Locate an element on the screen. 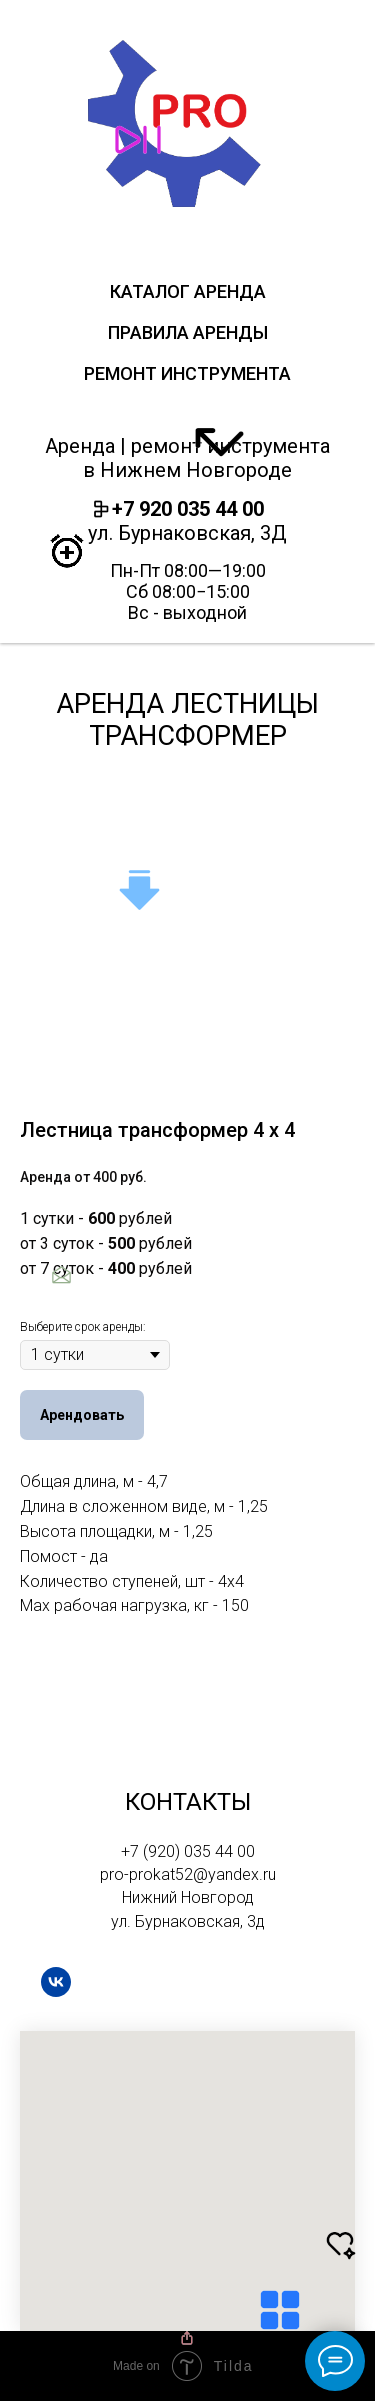  add to favorites with AI-powered recommendations is located at coordinates (340, 2244).